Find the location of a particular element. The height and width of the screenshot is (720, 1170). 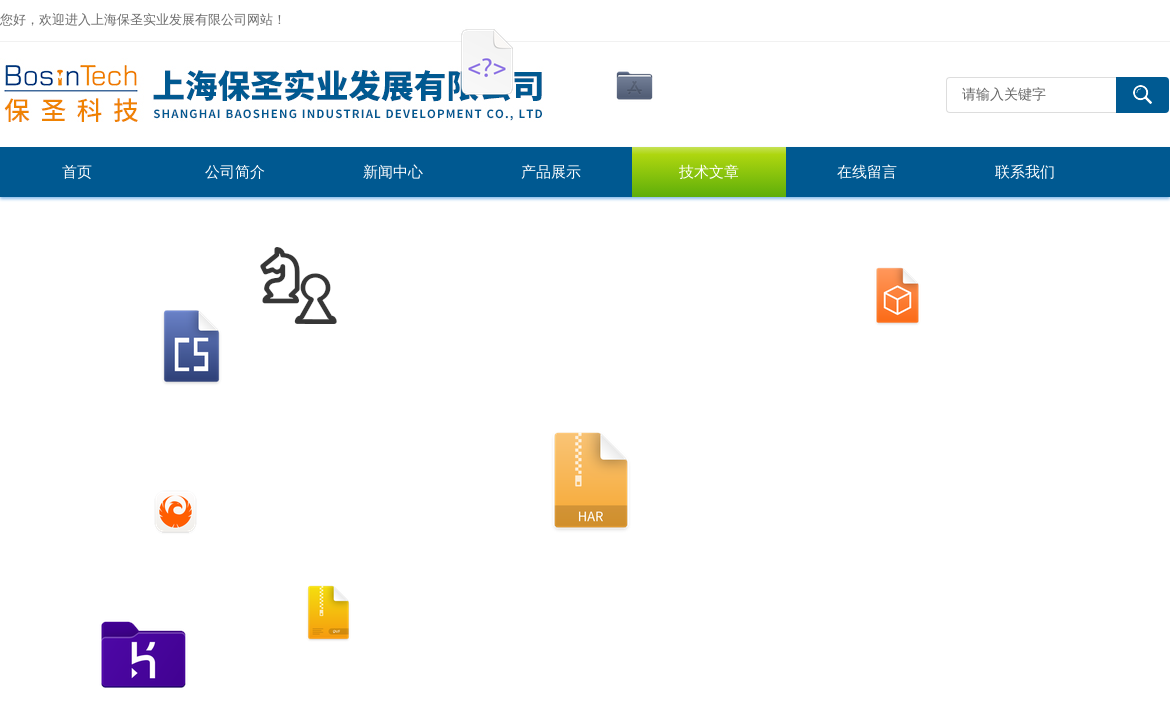

open a blender 3d project file is located at coordinates (897, 296).